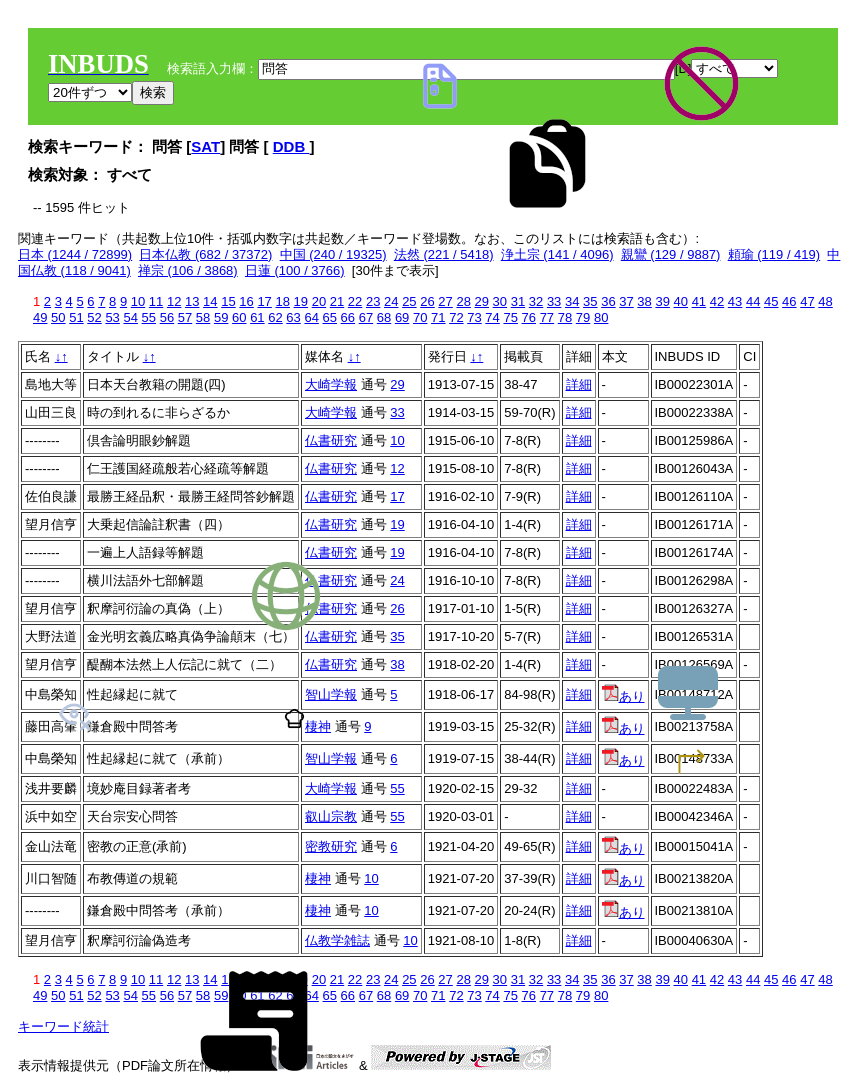 Image resolution: width=866 pixels, height=1092 pixels. Describe the element at coordinates (688, 693) in the screenshot. I see `view on desktop display` at that location.